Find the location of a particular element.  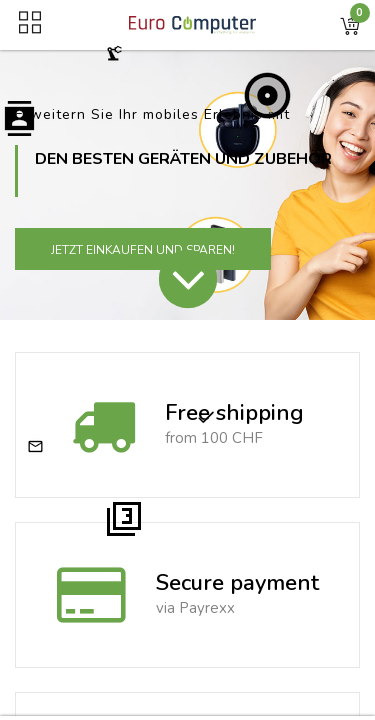

apply filter preset 3 is located at coordinates (124, 519).